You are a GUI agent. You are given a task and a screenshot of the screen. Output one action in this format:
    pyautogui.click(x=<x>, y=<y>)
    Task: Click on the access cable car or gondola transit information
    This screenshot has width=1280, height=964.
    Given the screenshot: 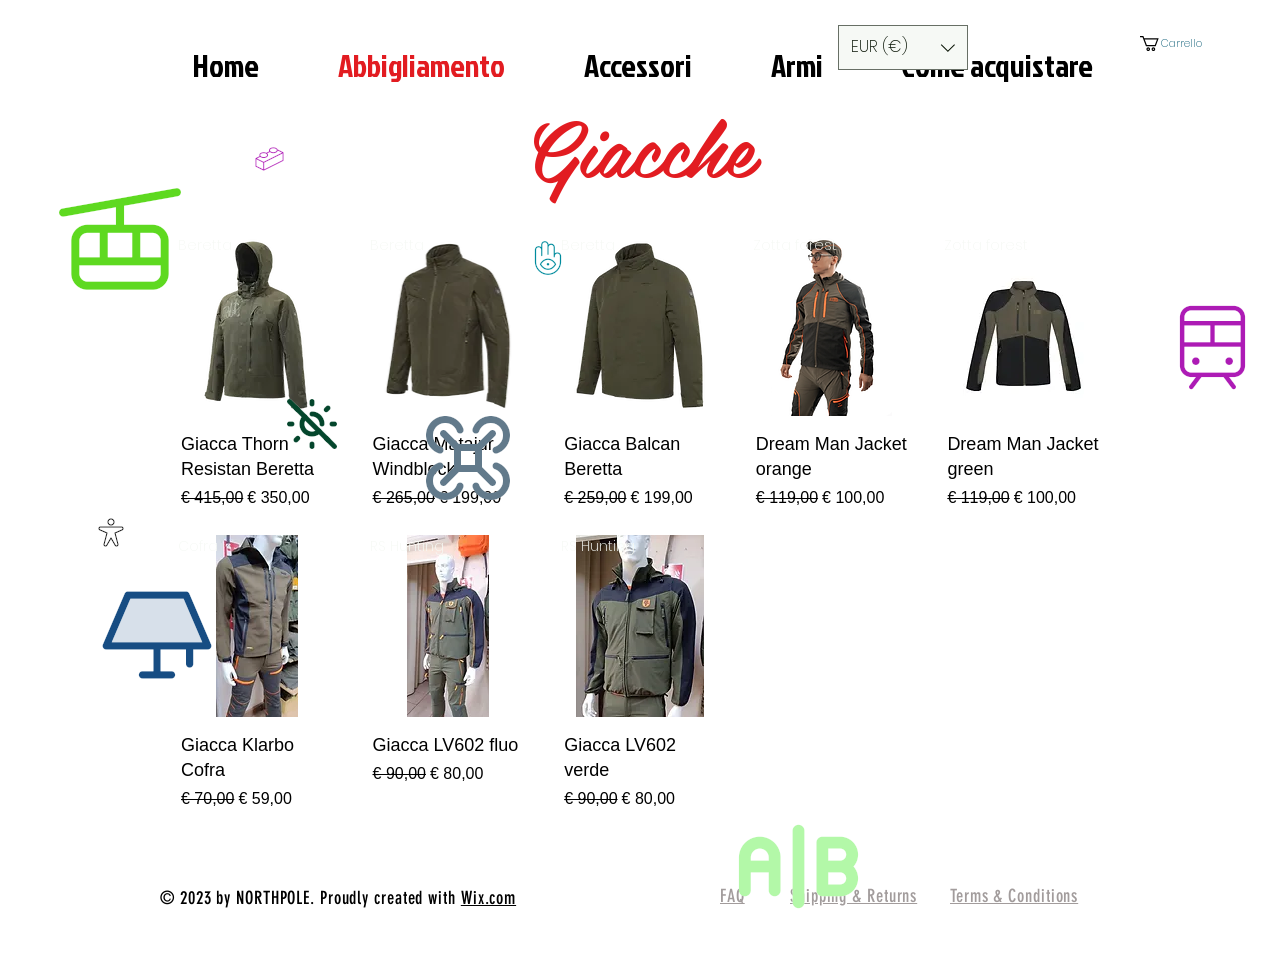 What is the action you would take?
    pyautogui.click(x=120, y=241)
    